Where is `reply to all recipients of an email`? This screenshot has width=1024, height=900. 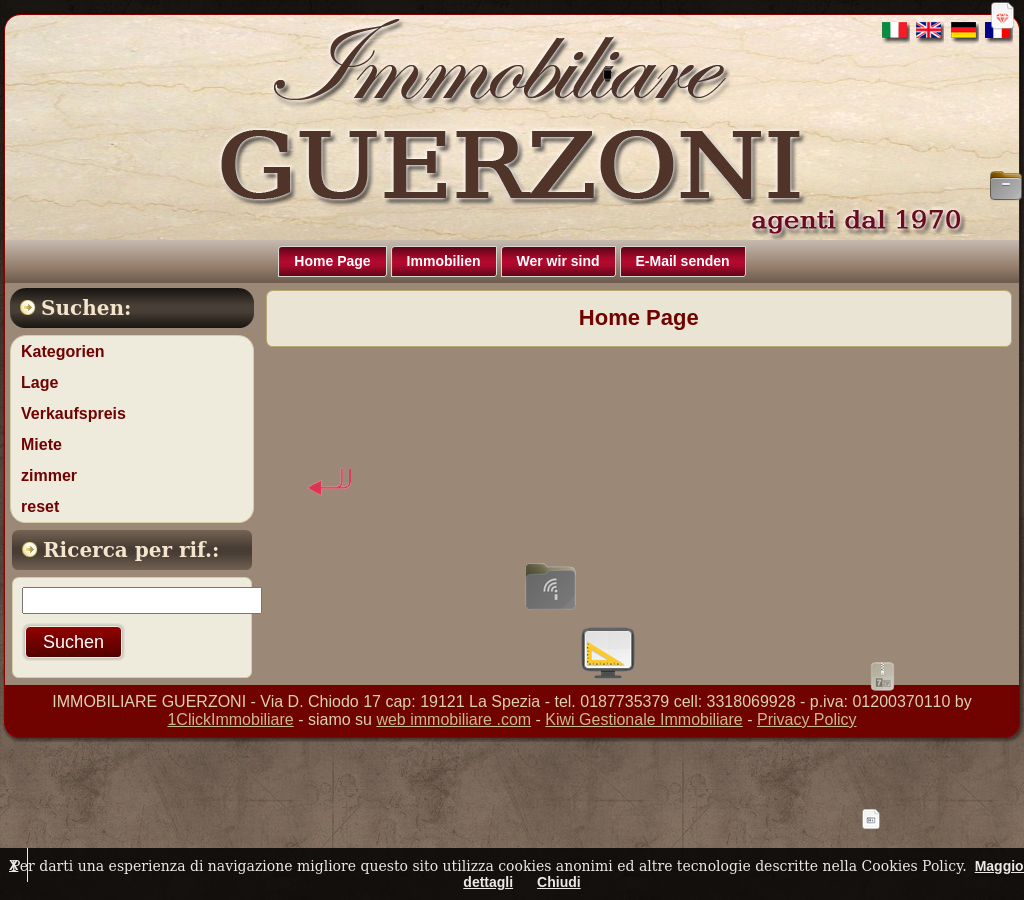 reply to all recipients of an email is located at coordinates (328, 478).